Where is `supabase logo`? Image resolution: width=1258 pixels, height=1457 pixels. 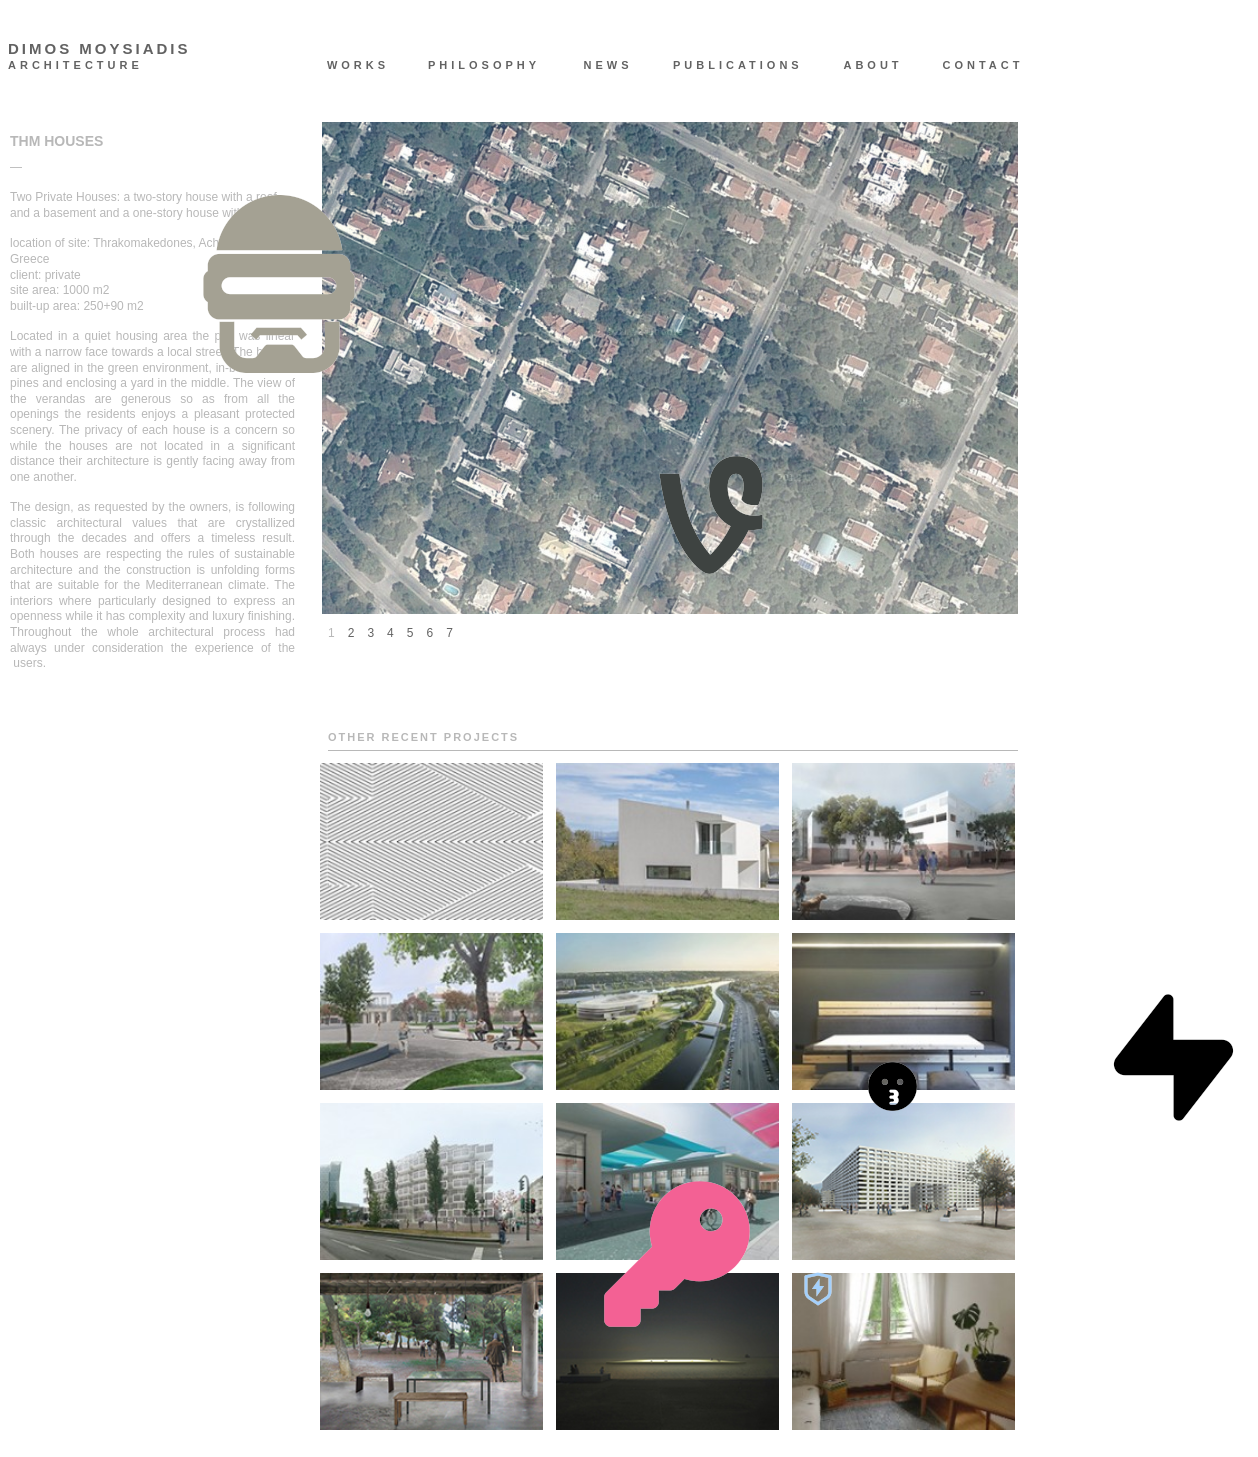 supabase logo is located at coordinates (1173, 1057).